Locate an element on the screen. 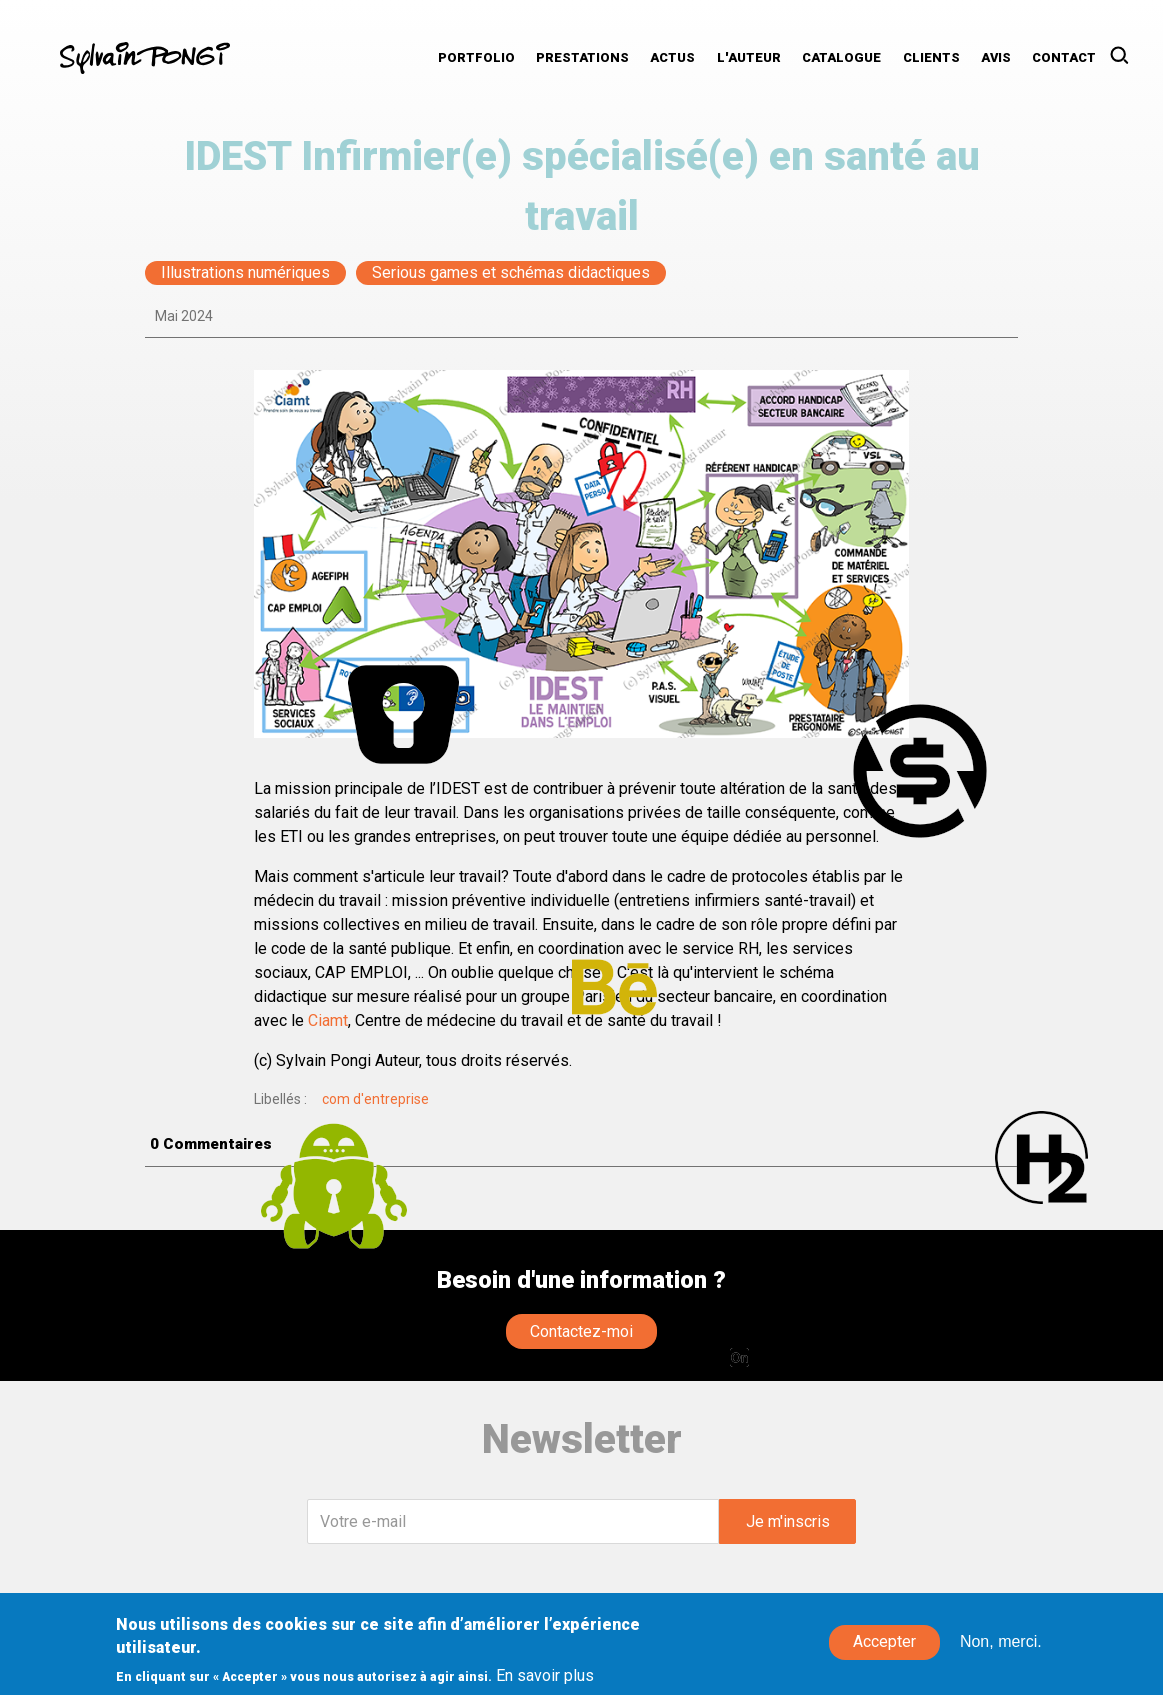 This screenshot has height=1695, width=1163. currency exchange or conversion is located at coordinates (920, 771).